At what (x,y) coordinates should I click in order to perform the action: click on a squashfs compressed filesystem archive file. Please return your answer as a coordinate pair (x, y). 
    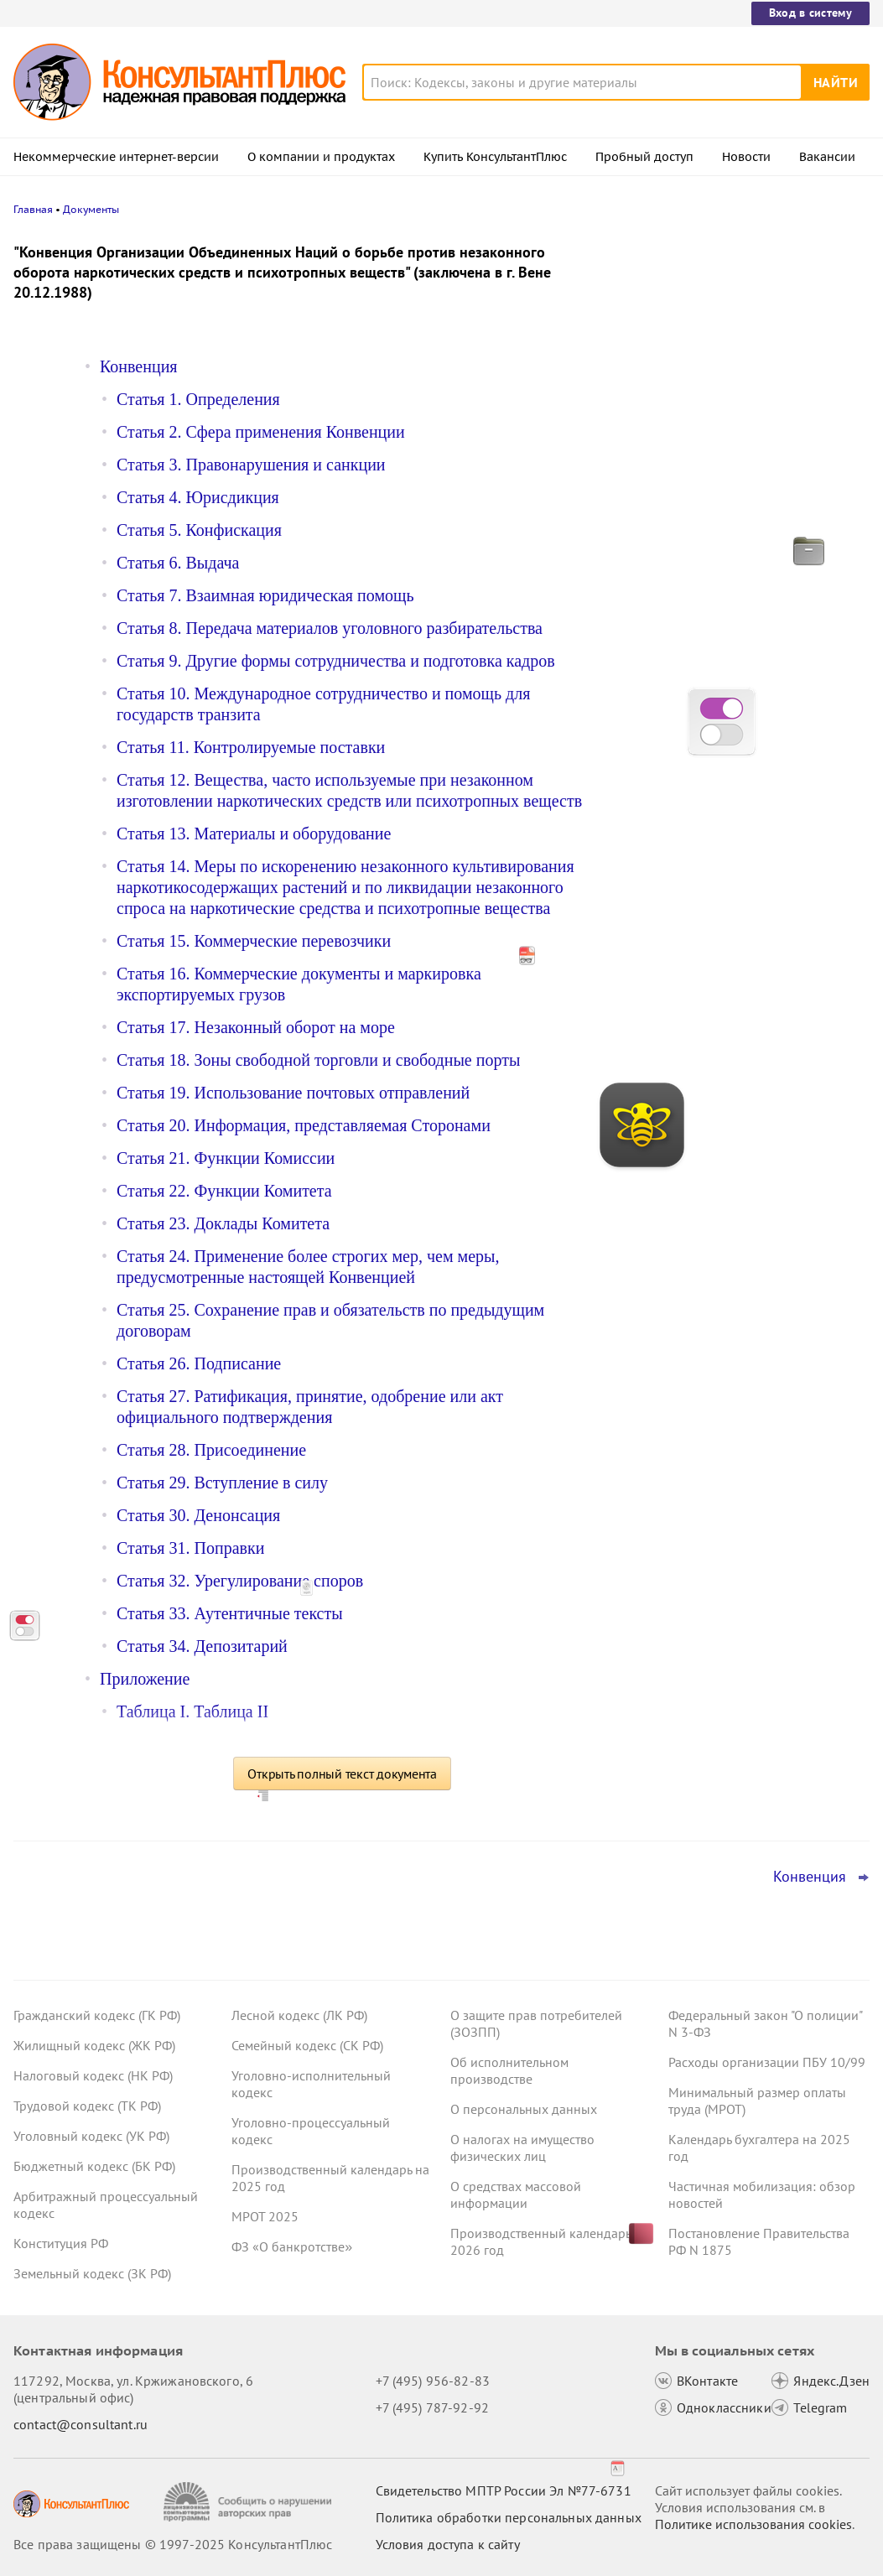
    Looking at the image, I should click on (306, 1587).